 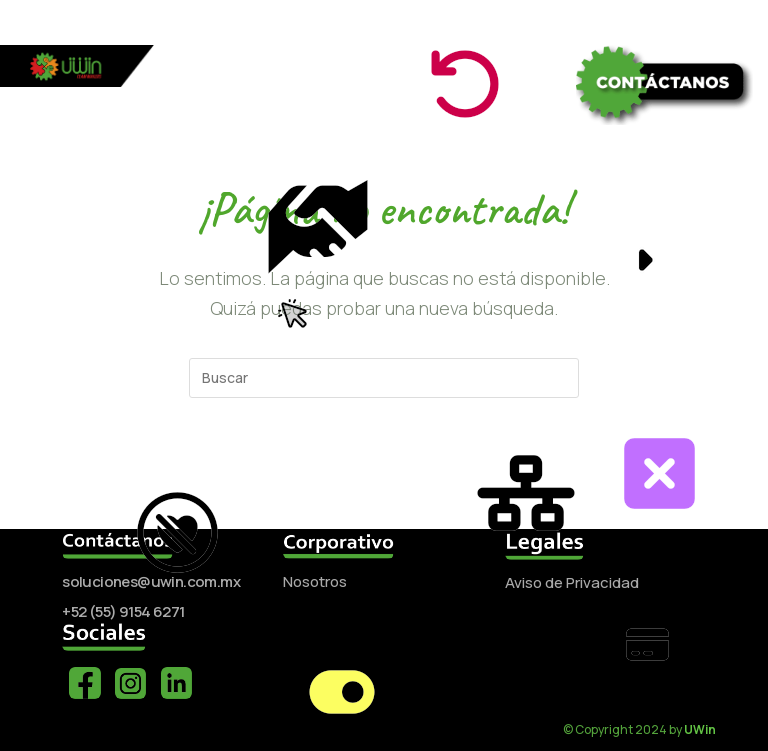 I want to click on close or dismiss a dialog box, so click(x=659, y=473).